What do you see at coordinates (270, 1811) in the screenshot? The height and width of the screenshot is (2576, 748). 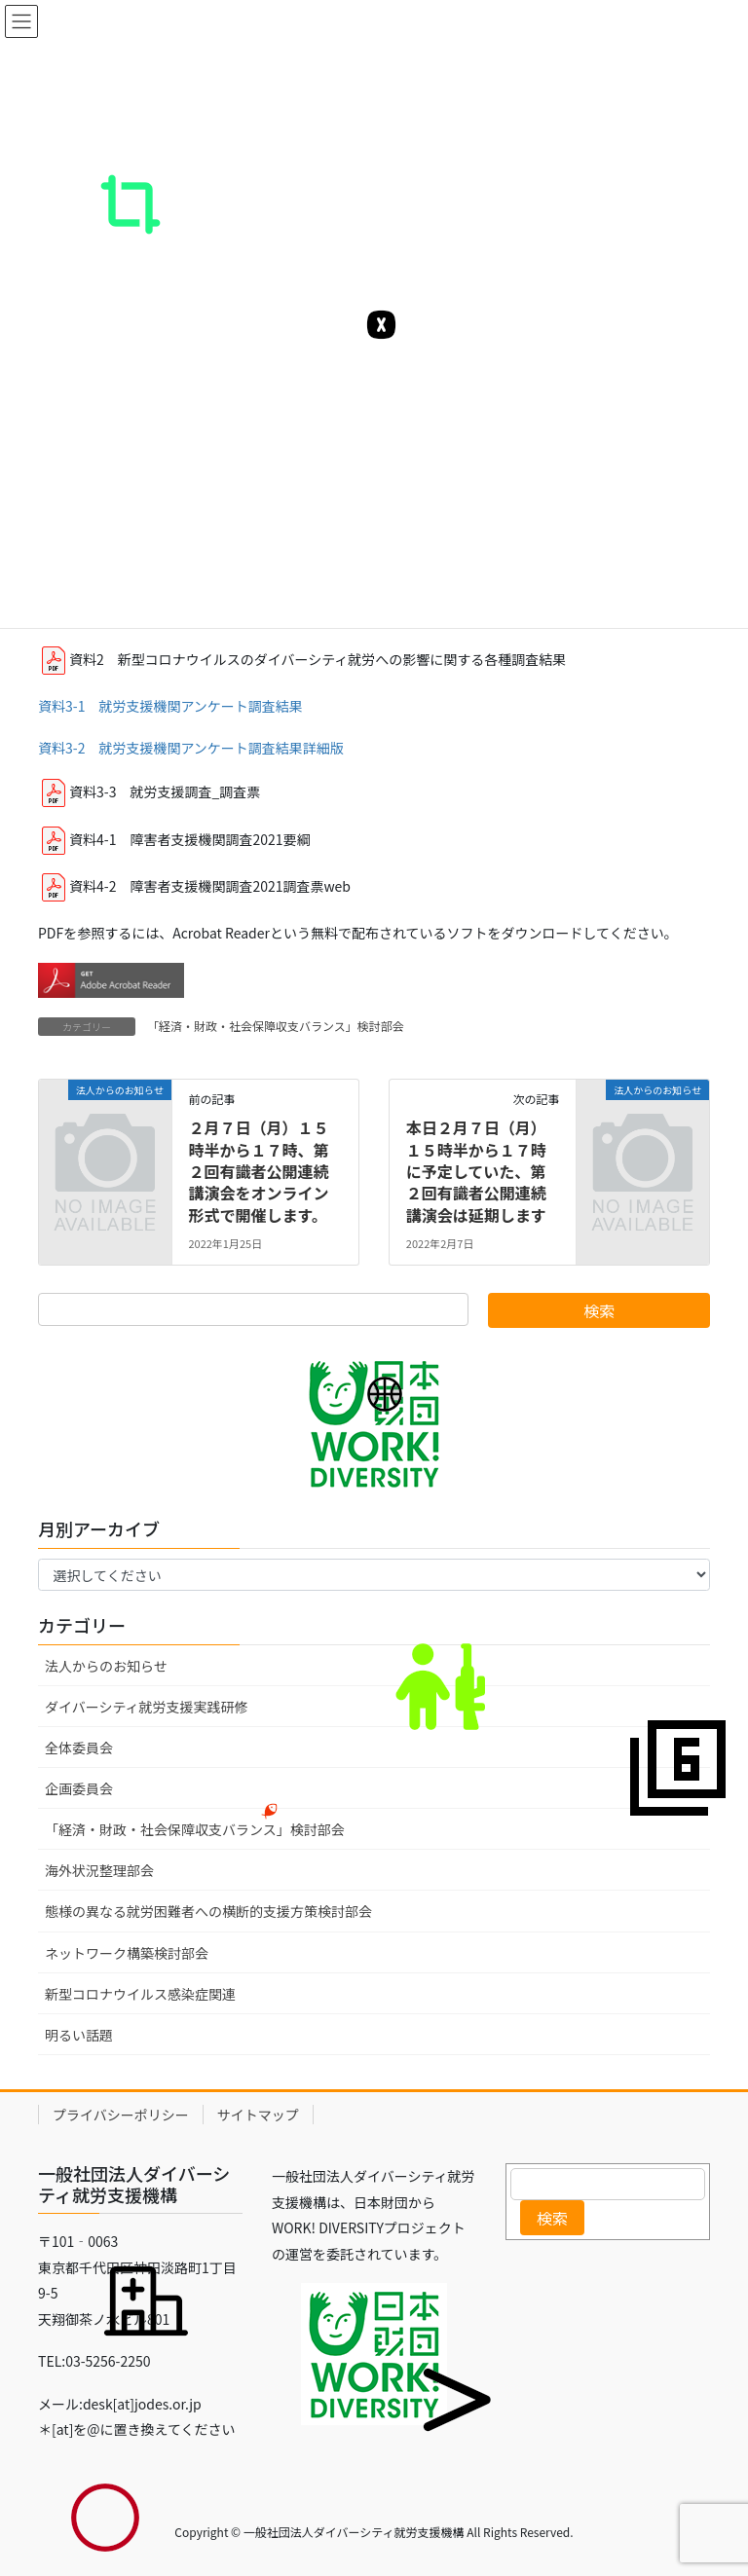 I see `browse seafood or fish-related content` at bounding box center [270, 1811].